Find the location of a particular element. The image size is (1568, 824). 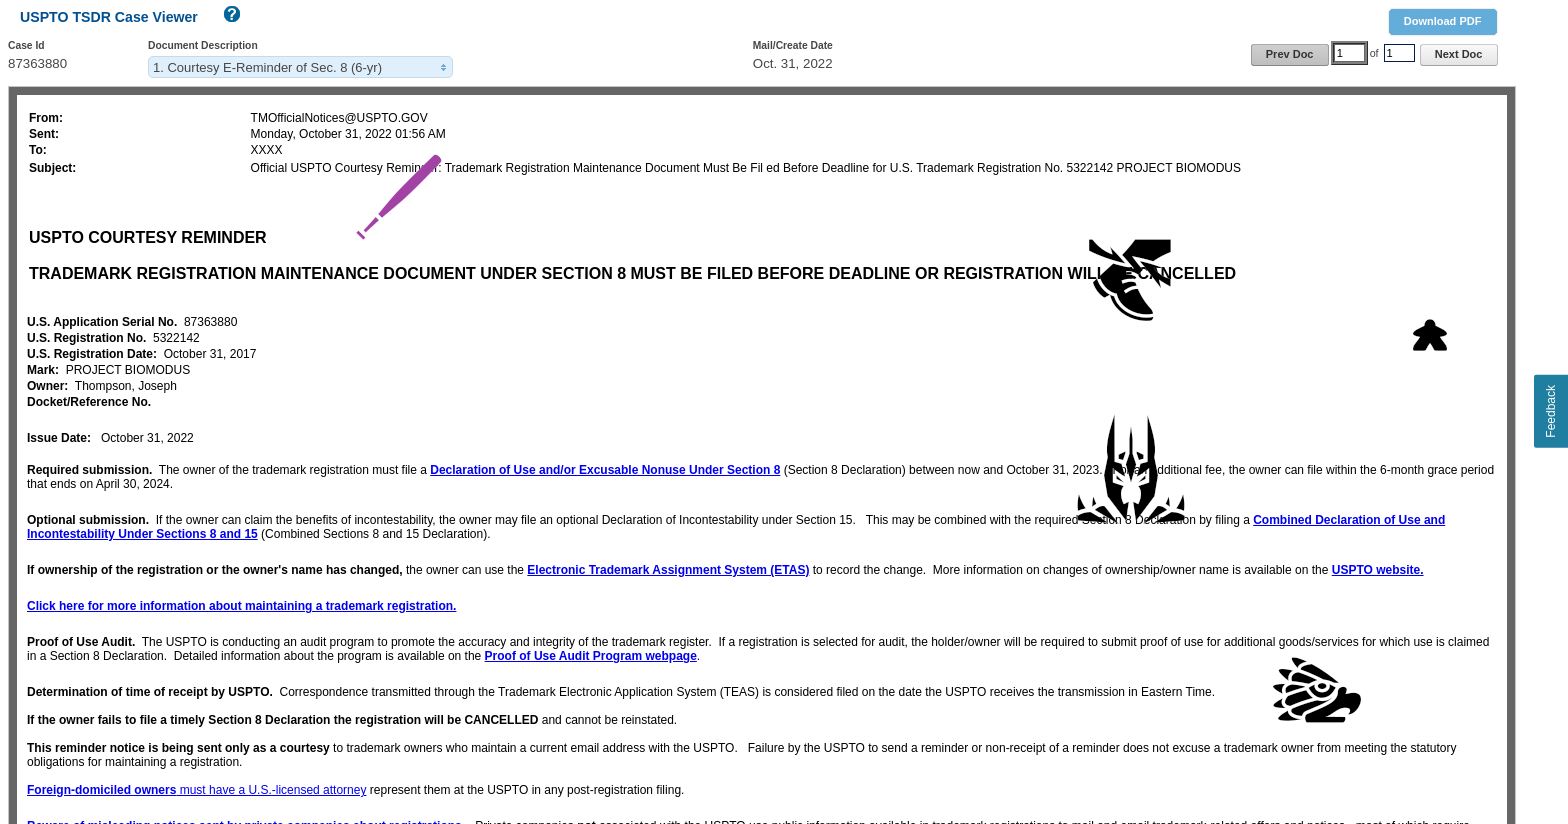

indicates a trip hazard or stumble is located at coordinates (1130, 280).